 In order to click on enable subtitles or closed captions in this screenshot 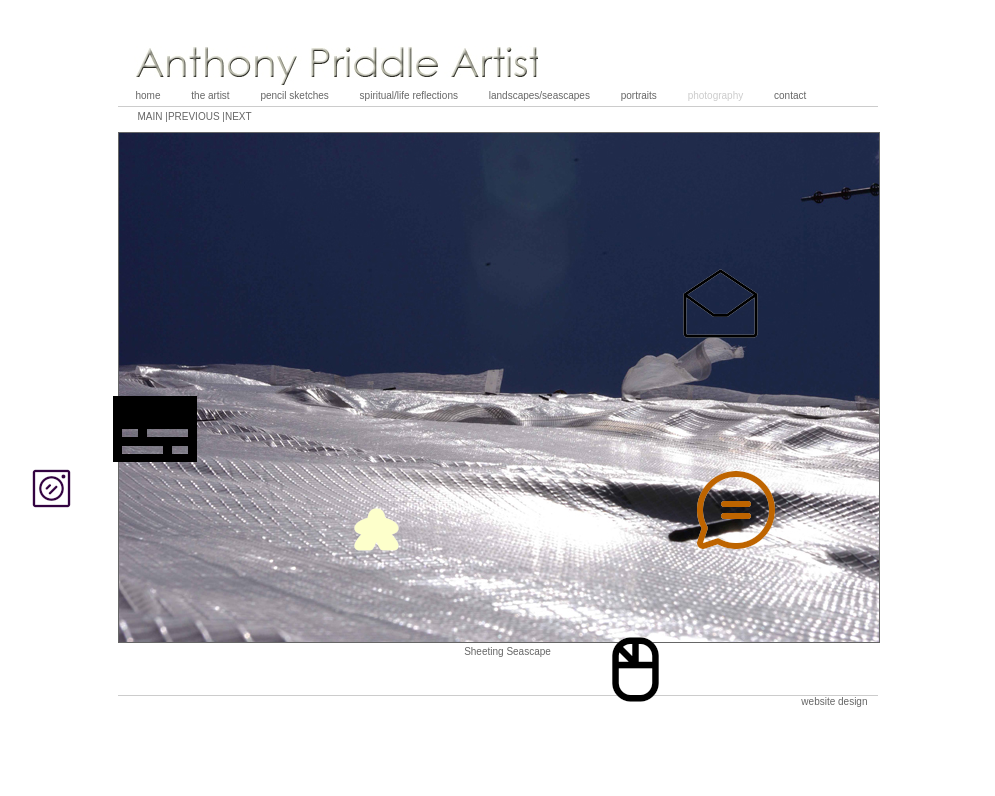, I will do `click(155, 429)`.